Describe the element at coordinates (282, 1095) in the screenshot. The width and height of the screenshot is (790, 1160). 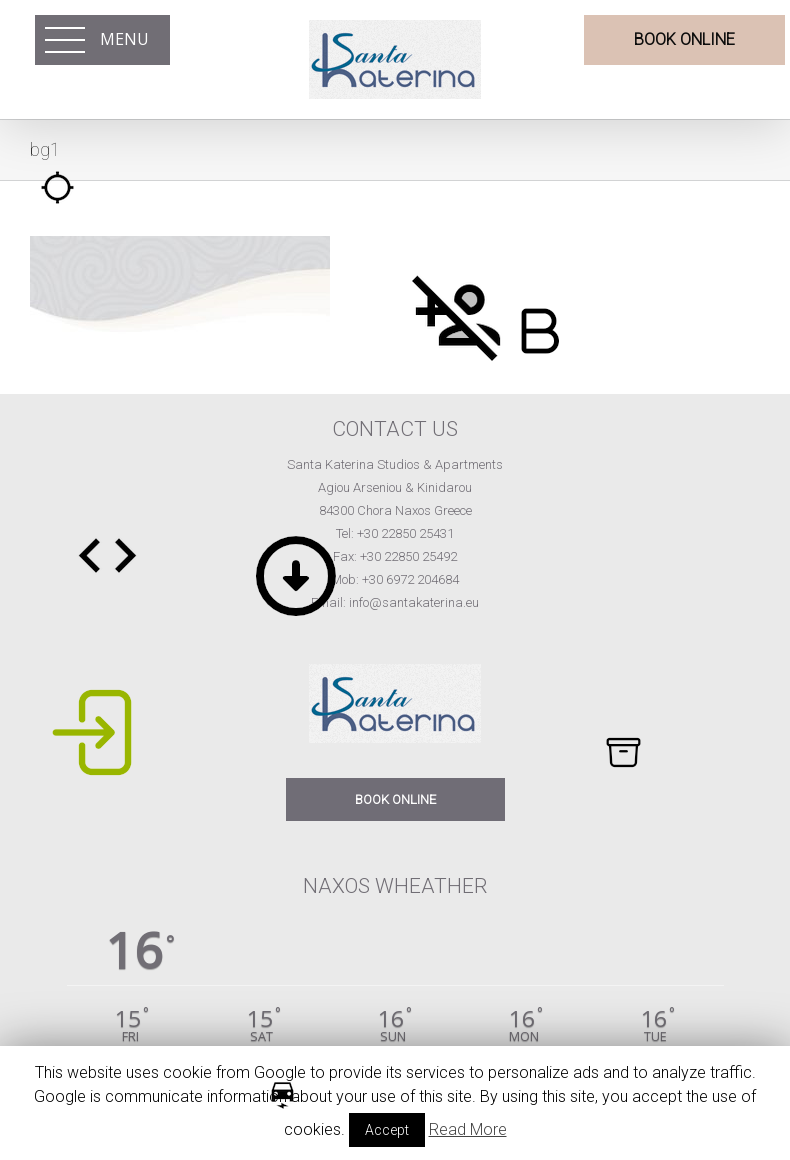
I see `locate nearby electric vehicle charging stations` at that location.